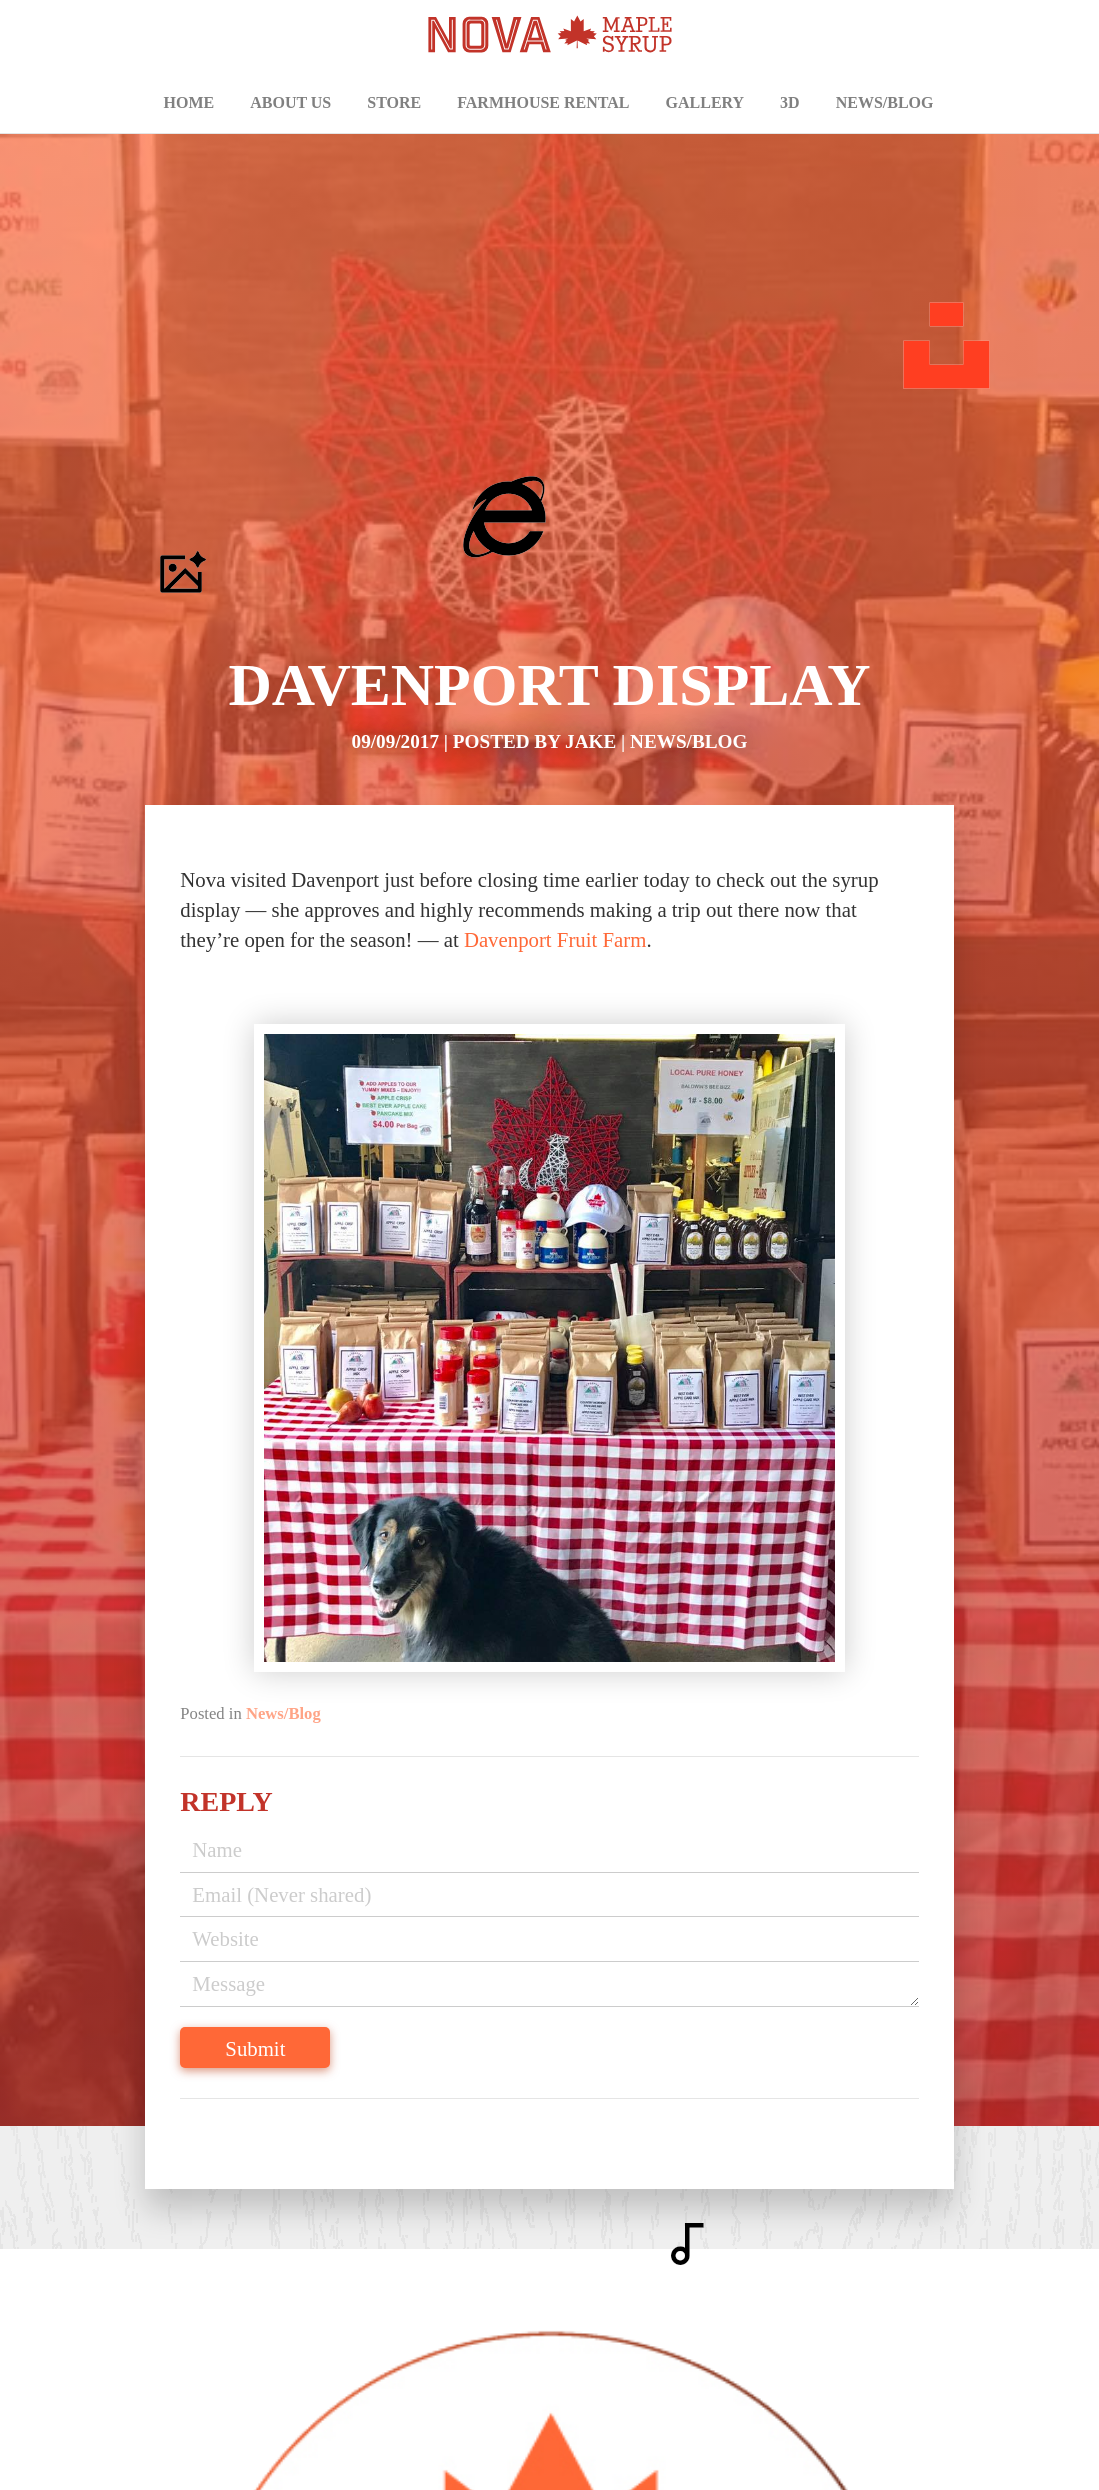 Image resolution: width=1099 pixels, height=2490 pixels. I want to click on open unsplash to browse stock photos, so click(946, 345).